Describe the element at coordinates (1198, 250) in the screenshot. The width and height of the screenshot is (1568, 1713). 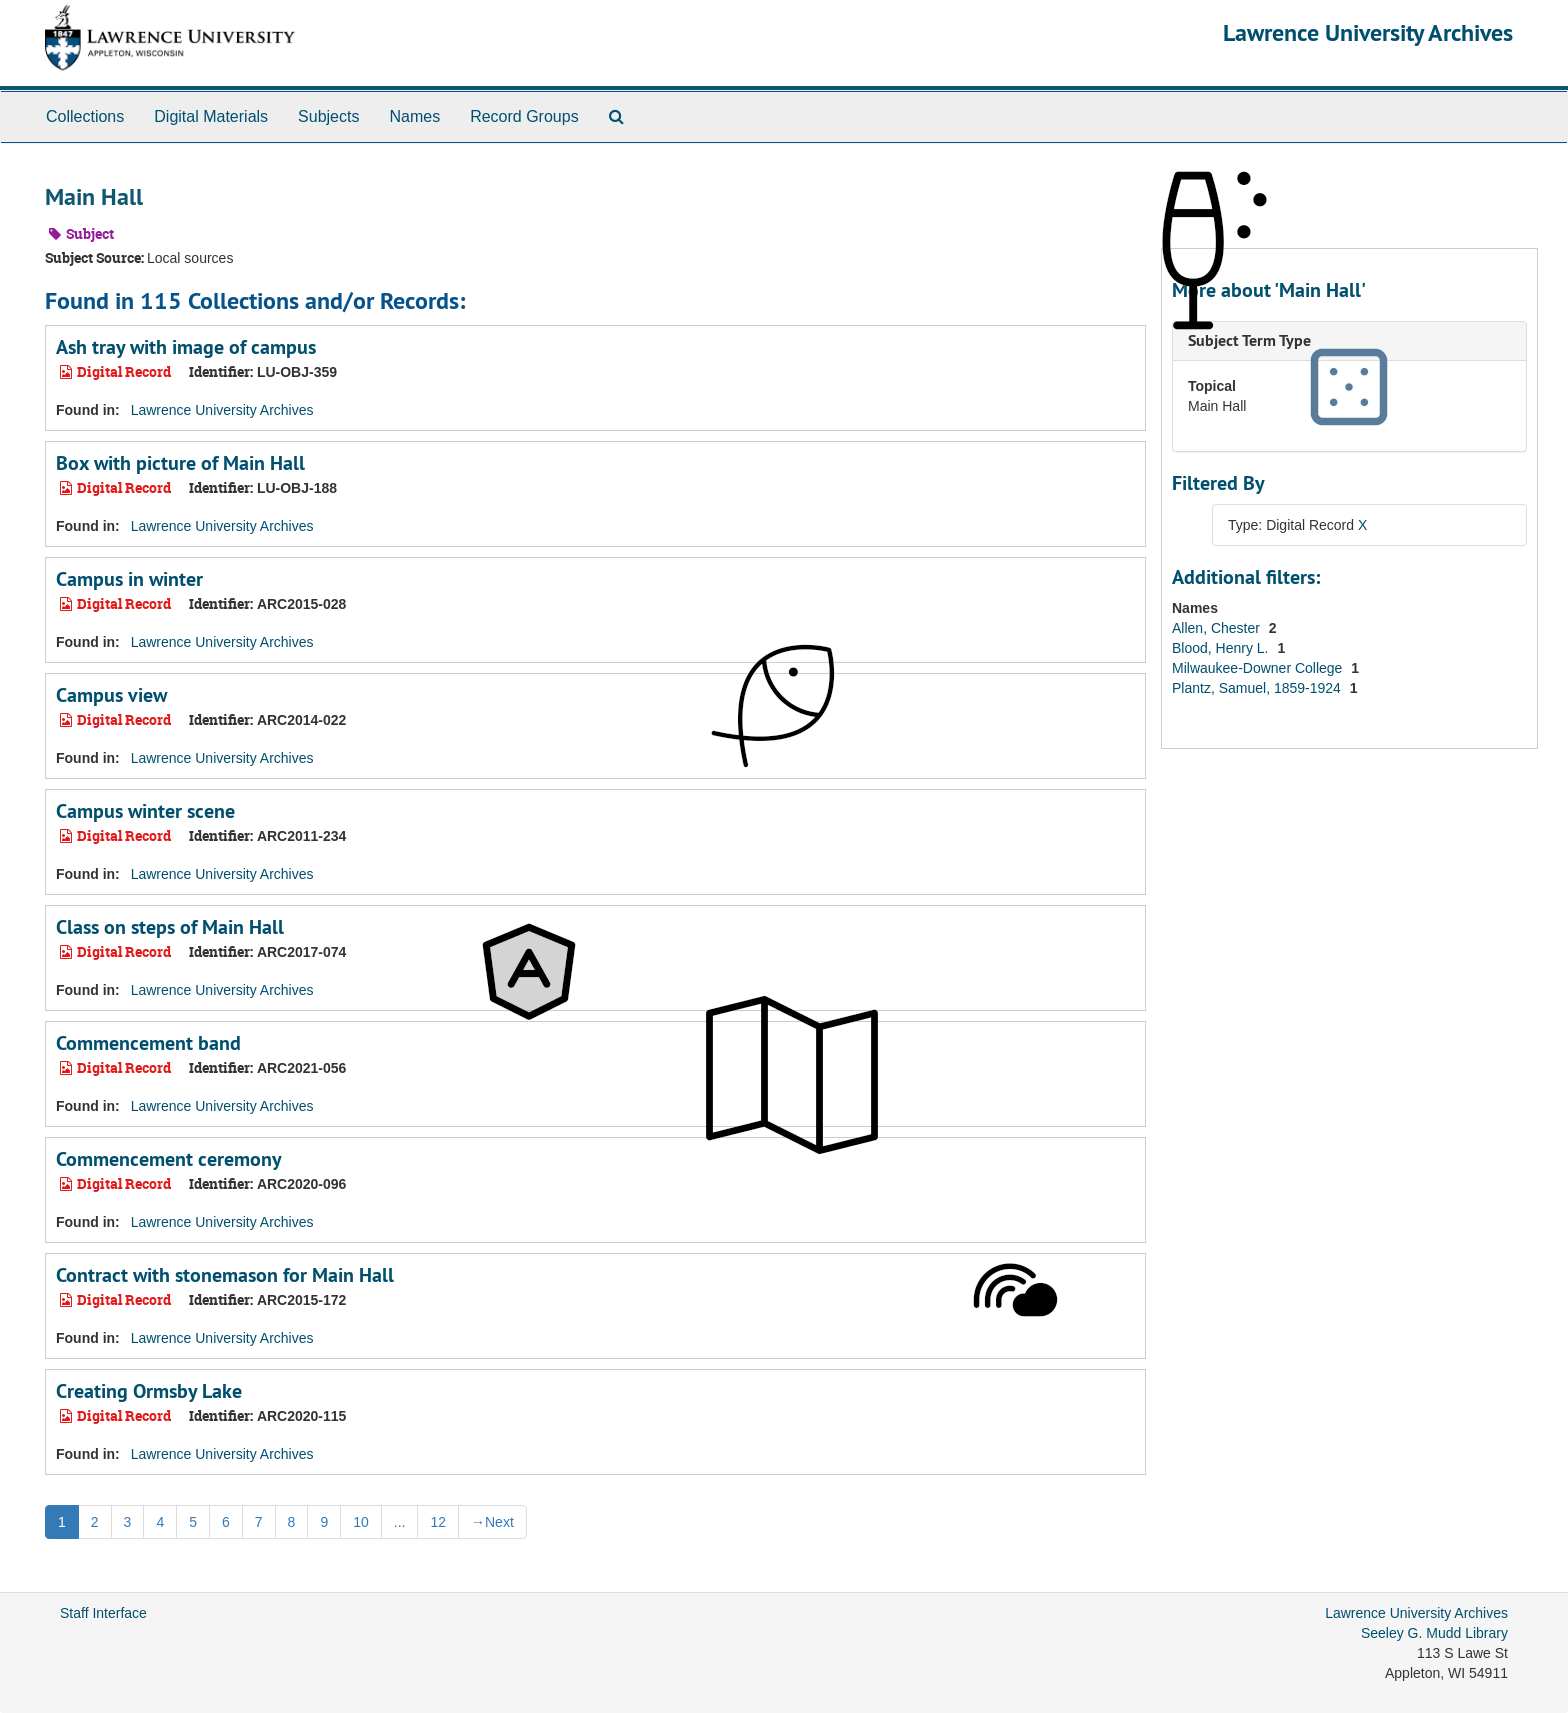
I see `celebrate an achievement or milestone` at that location.